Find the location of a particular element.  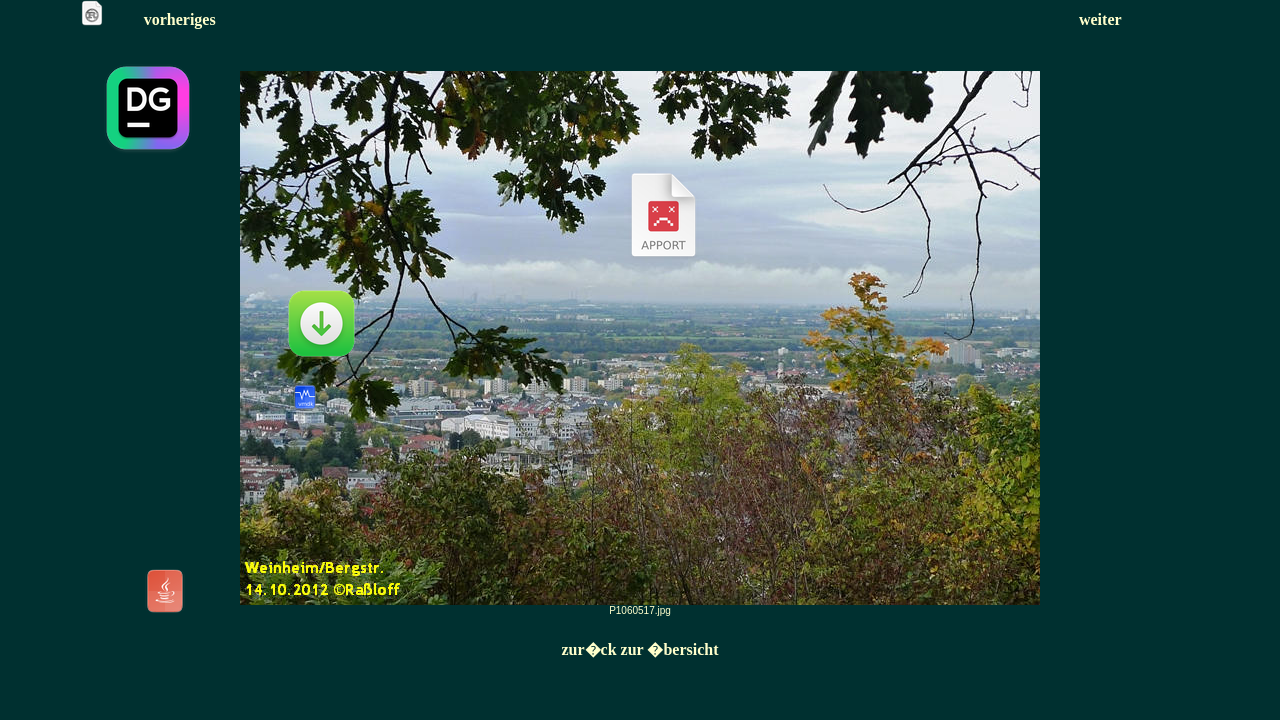

apport crash report file is located at coordinates (663, 216).